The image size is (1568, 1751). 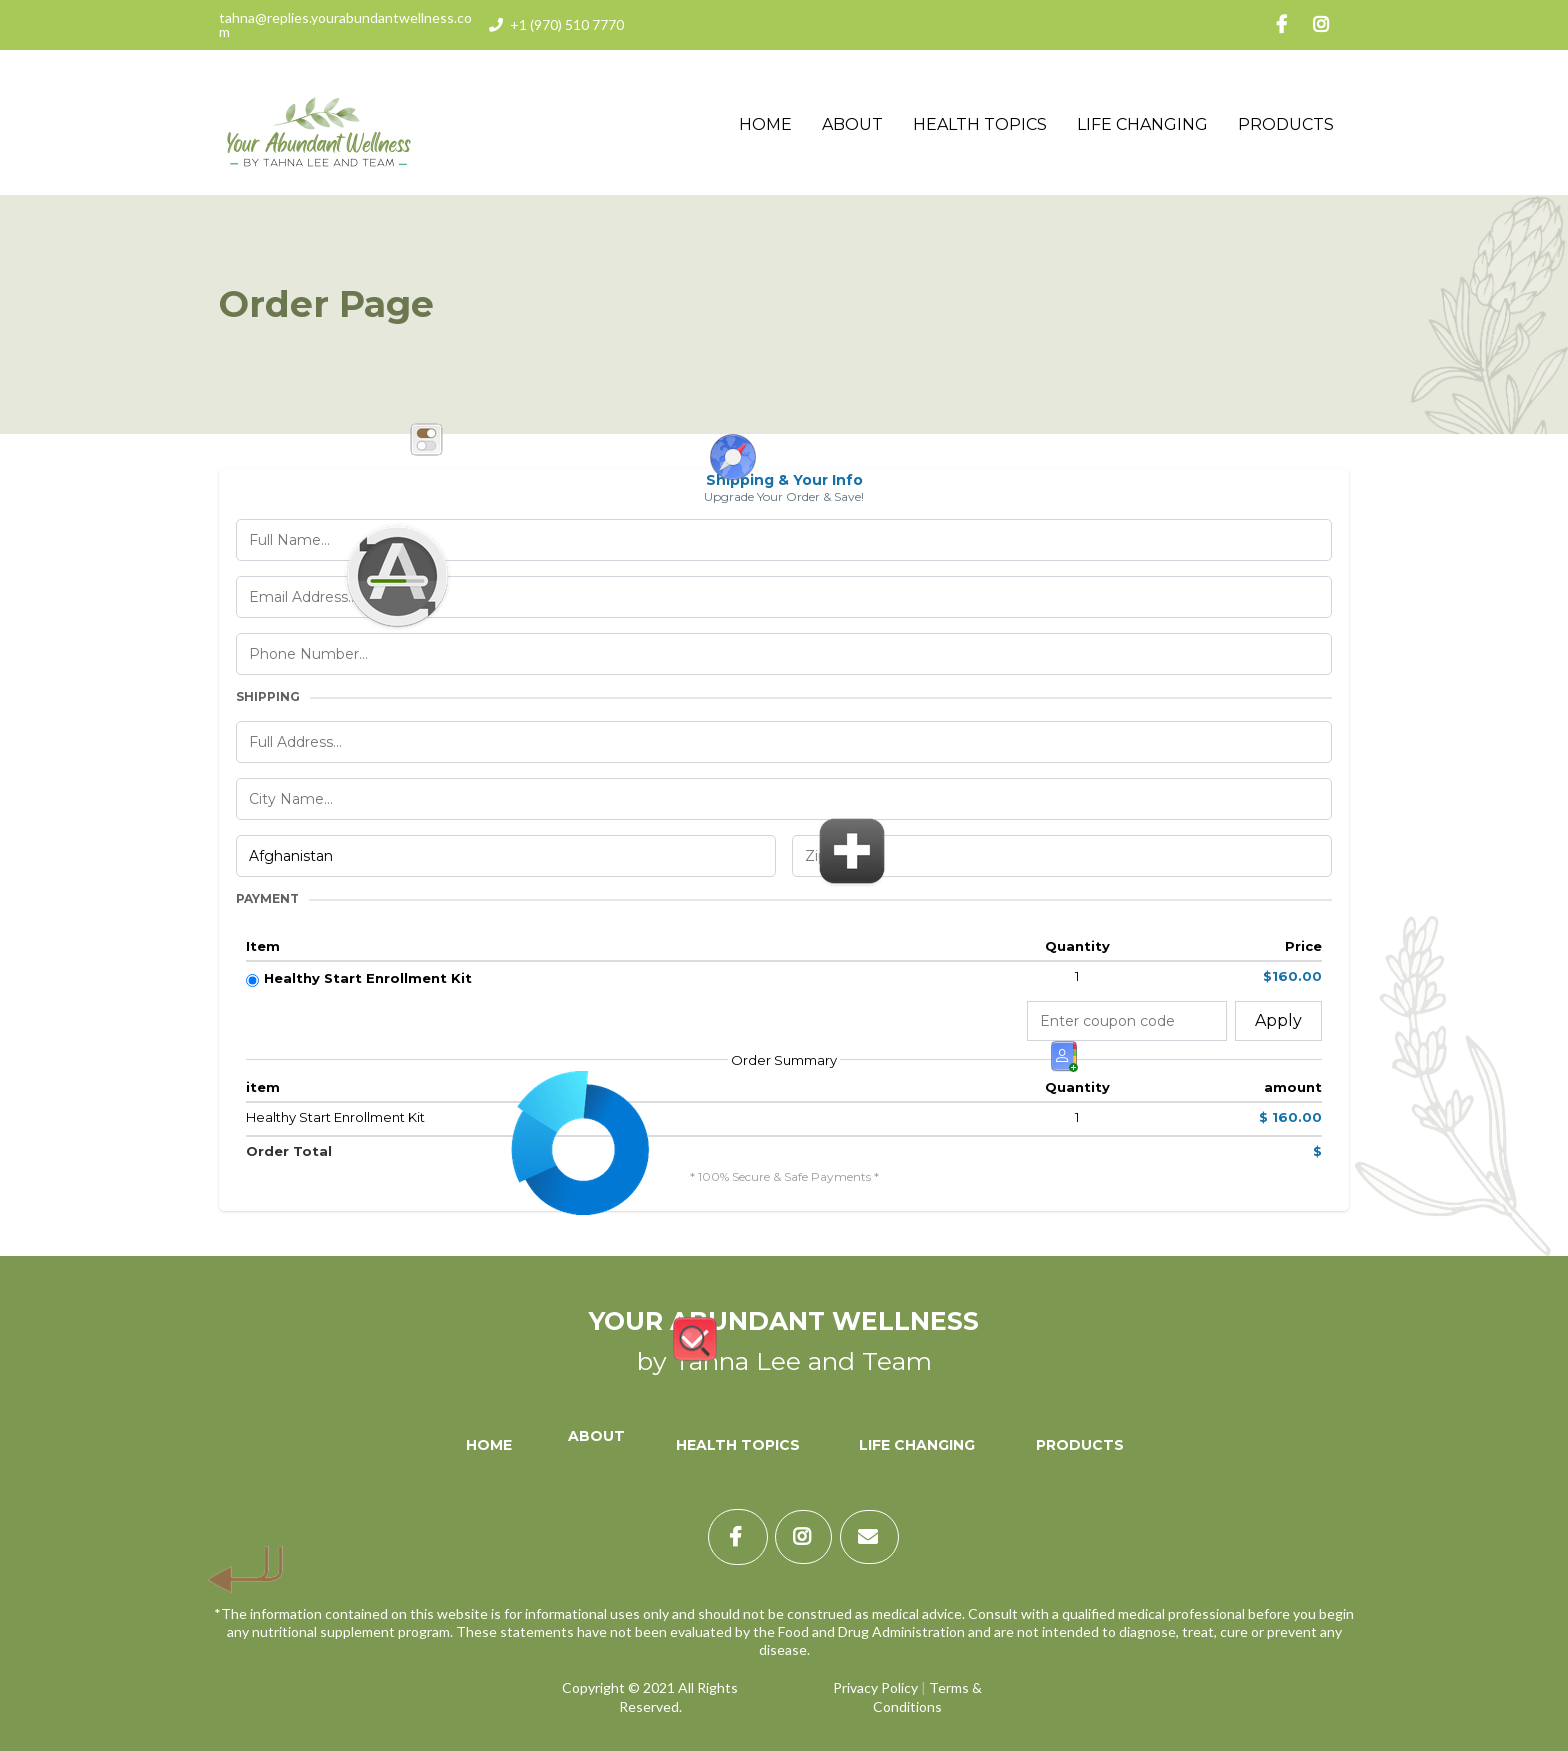 I want to click on open dconf editor to modify system settings, so click(x=695, y=1339).